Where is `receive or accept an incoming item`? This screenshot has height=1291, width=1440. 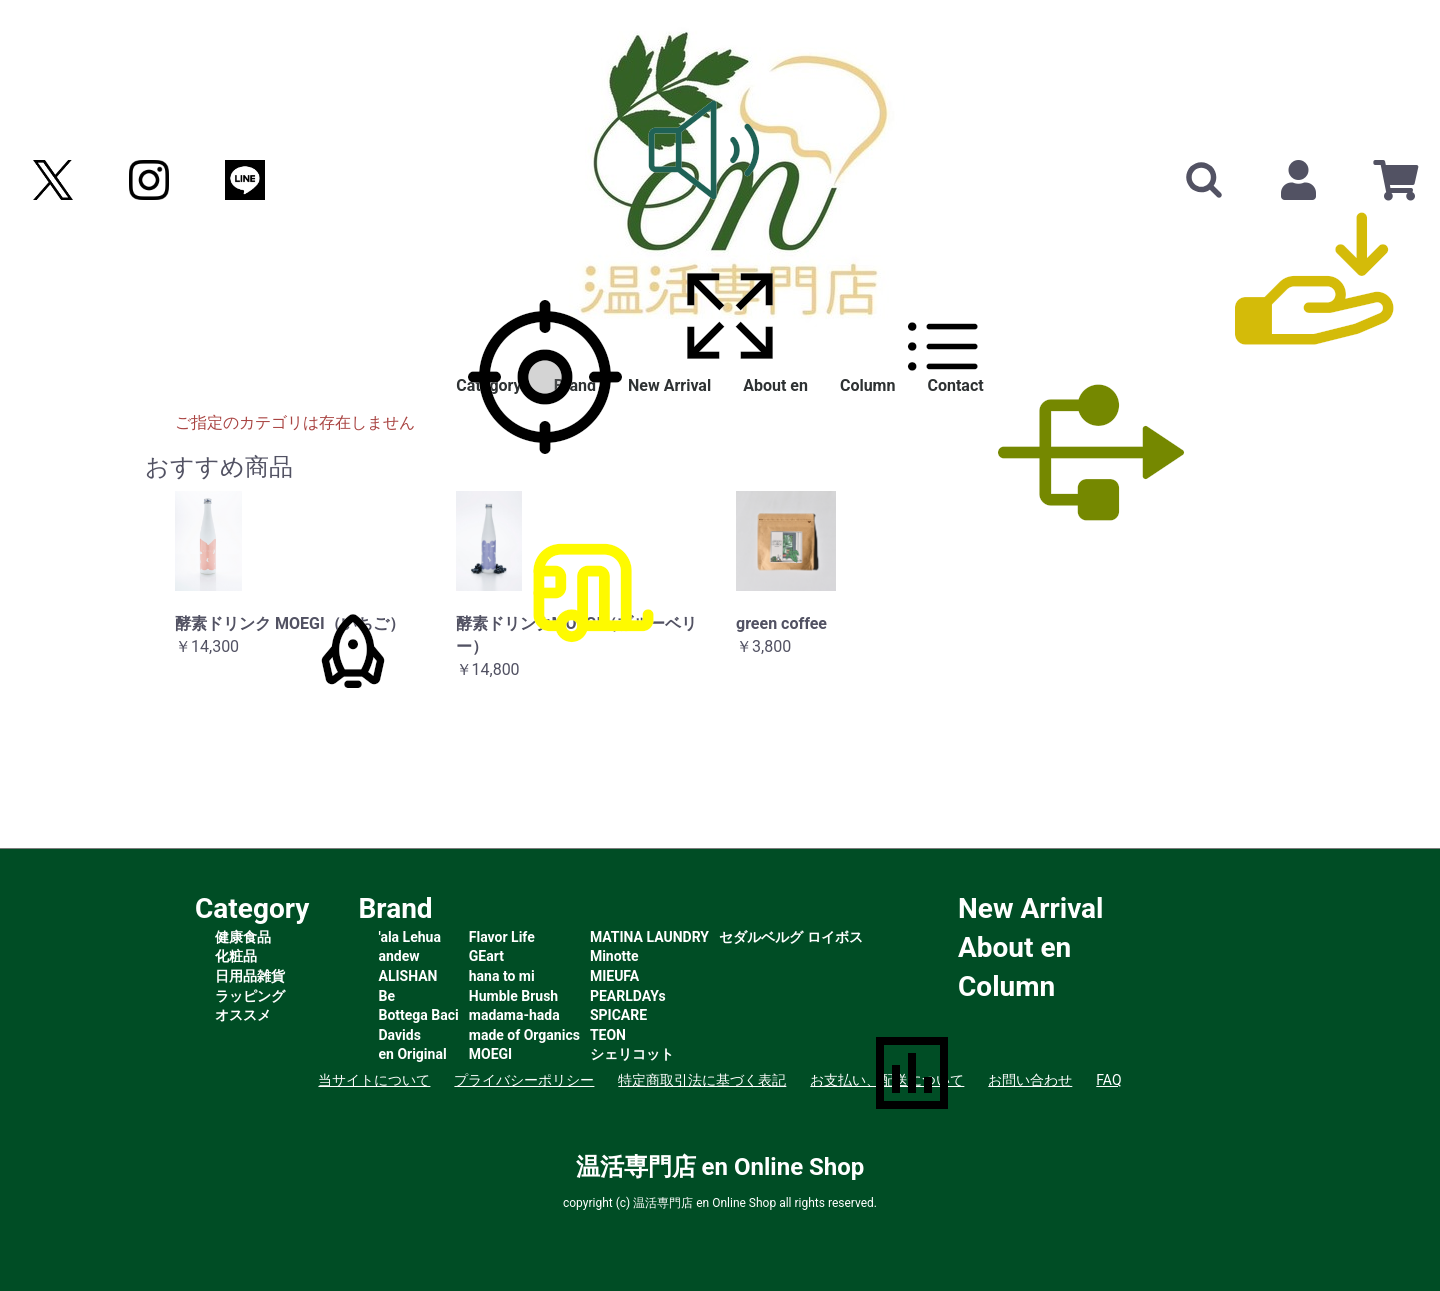 receive or accept an incoming item is located at coordinates (1319, 286).